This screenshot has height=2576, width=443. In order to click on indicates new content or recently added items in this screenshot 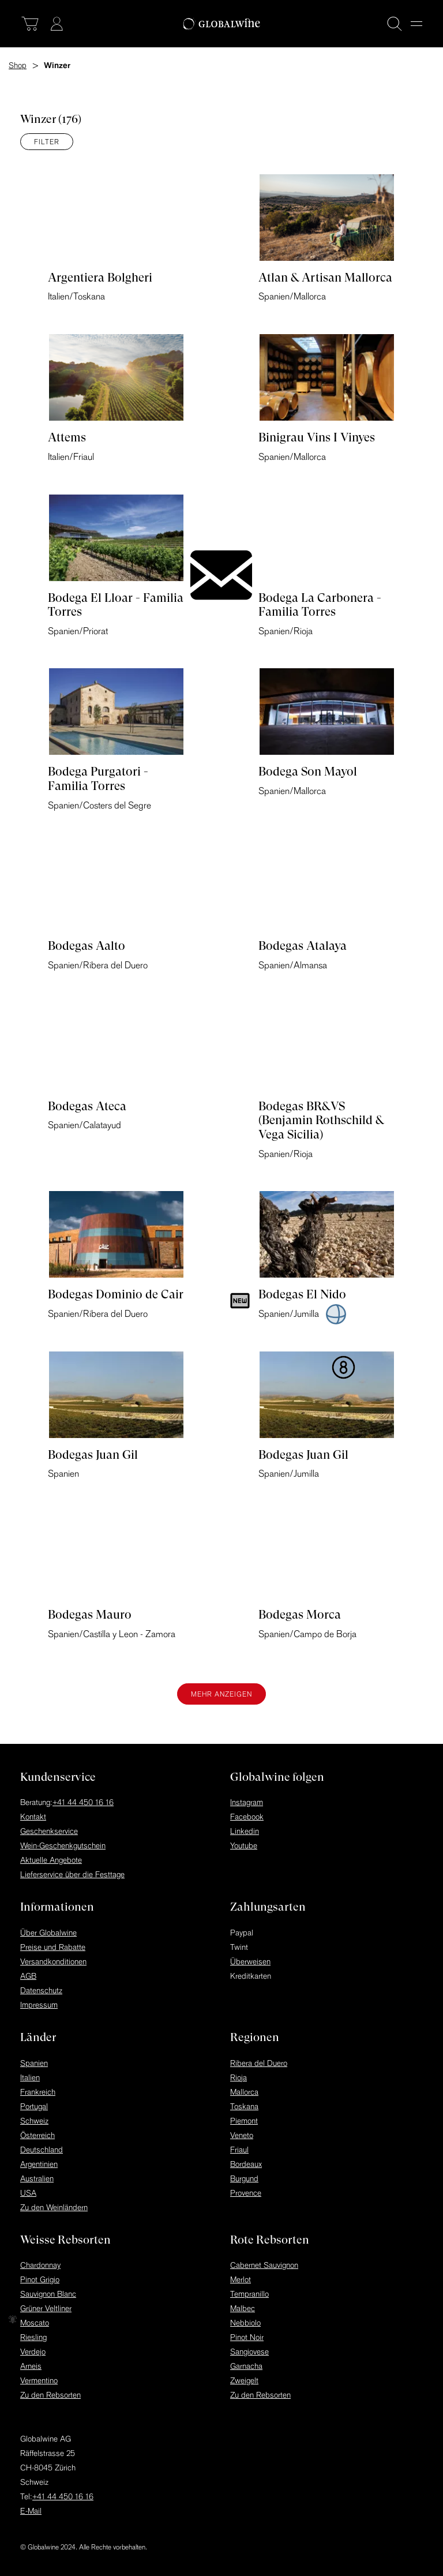, I will do `click(240, 1301)`.